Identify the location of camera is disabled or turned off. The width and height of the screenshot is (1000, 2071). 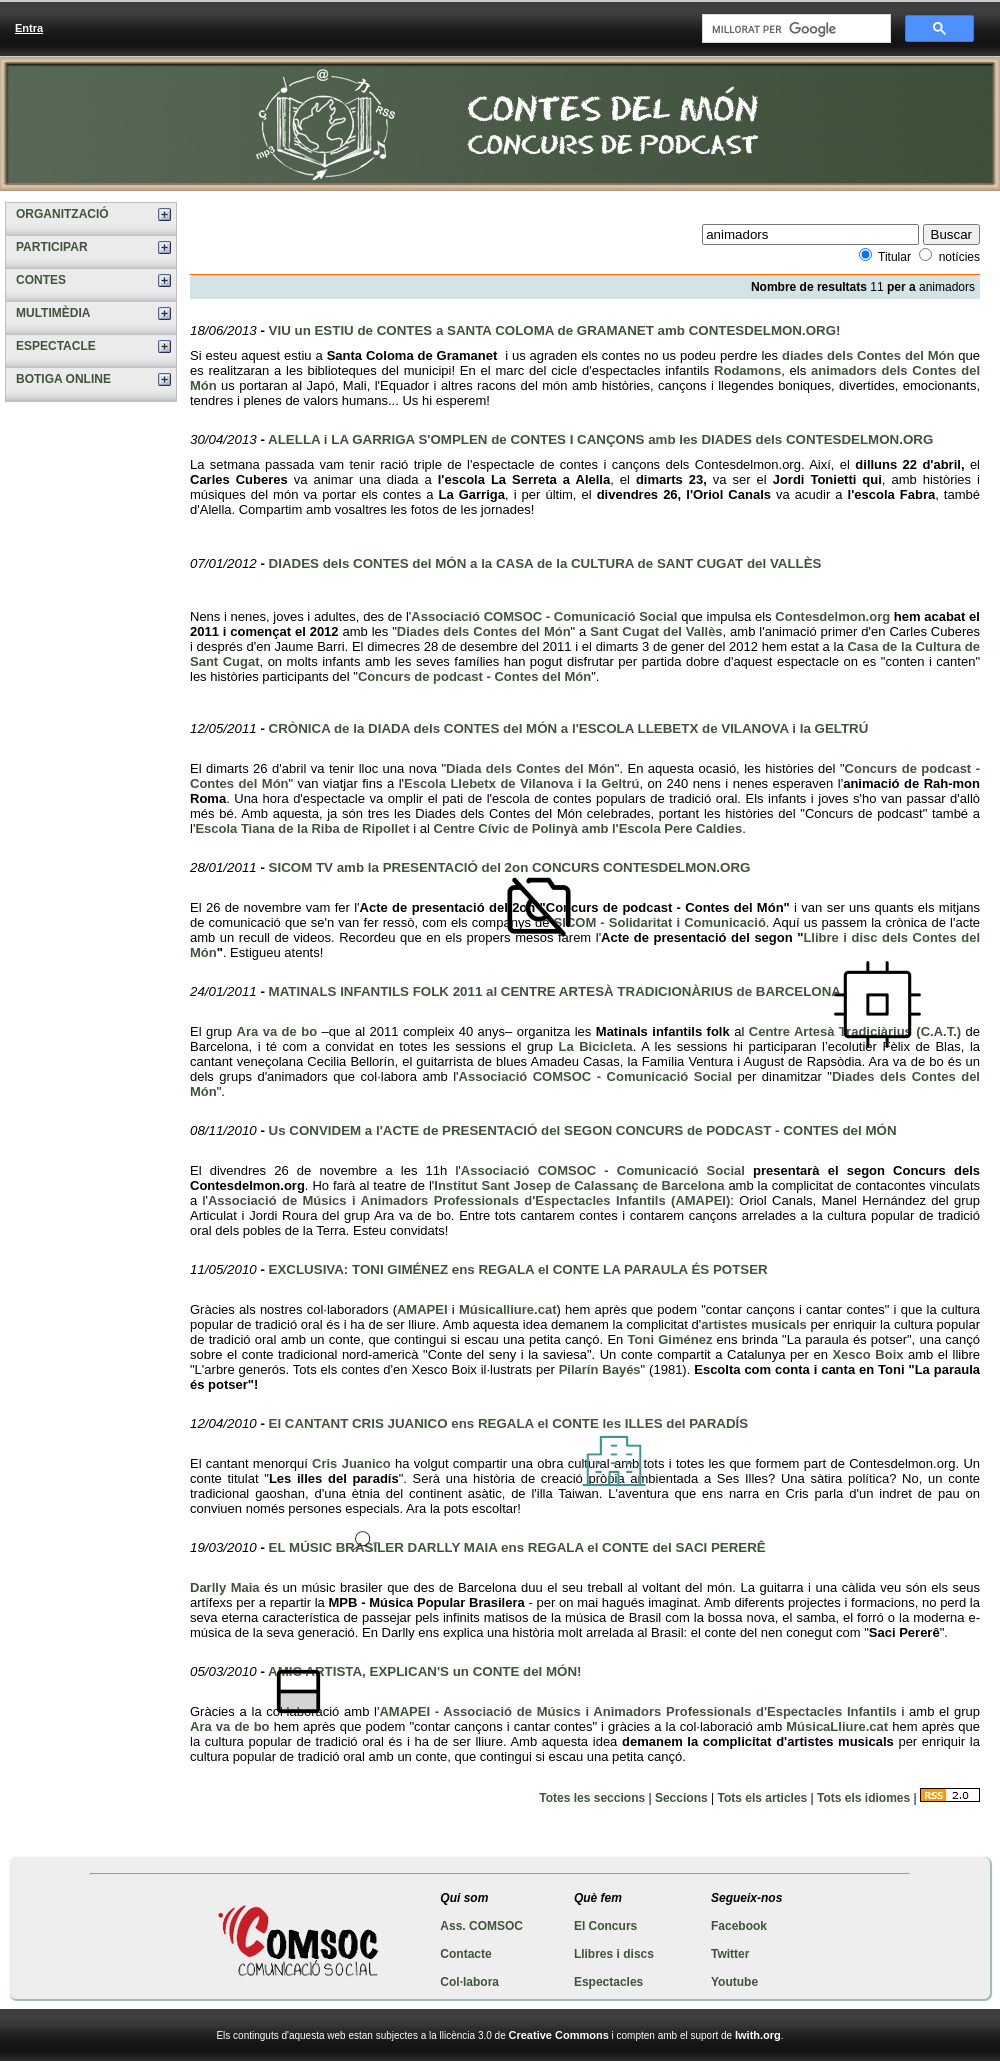
(539, 907).